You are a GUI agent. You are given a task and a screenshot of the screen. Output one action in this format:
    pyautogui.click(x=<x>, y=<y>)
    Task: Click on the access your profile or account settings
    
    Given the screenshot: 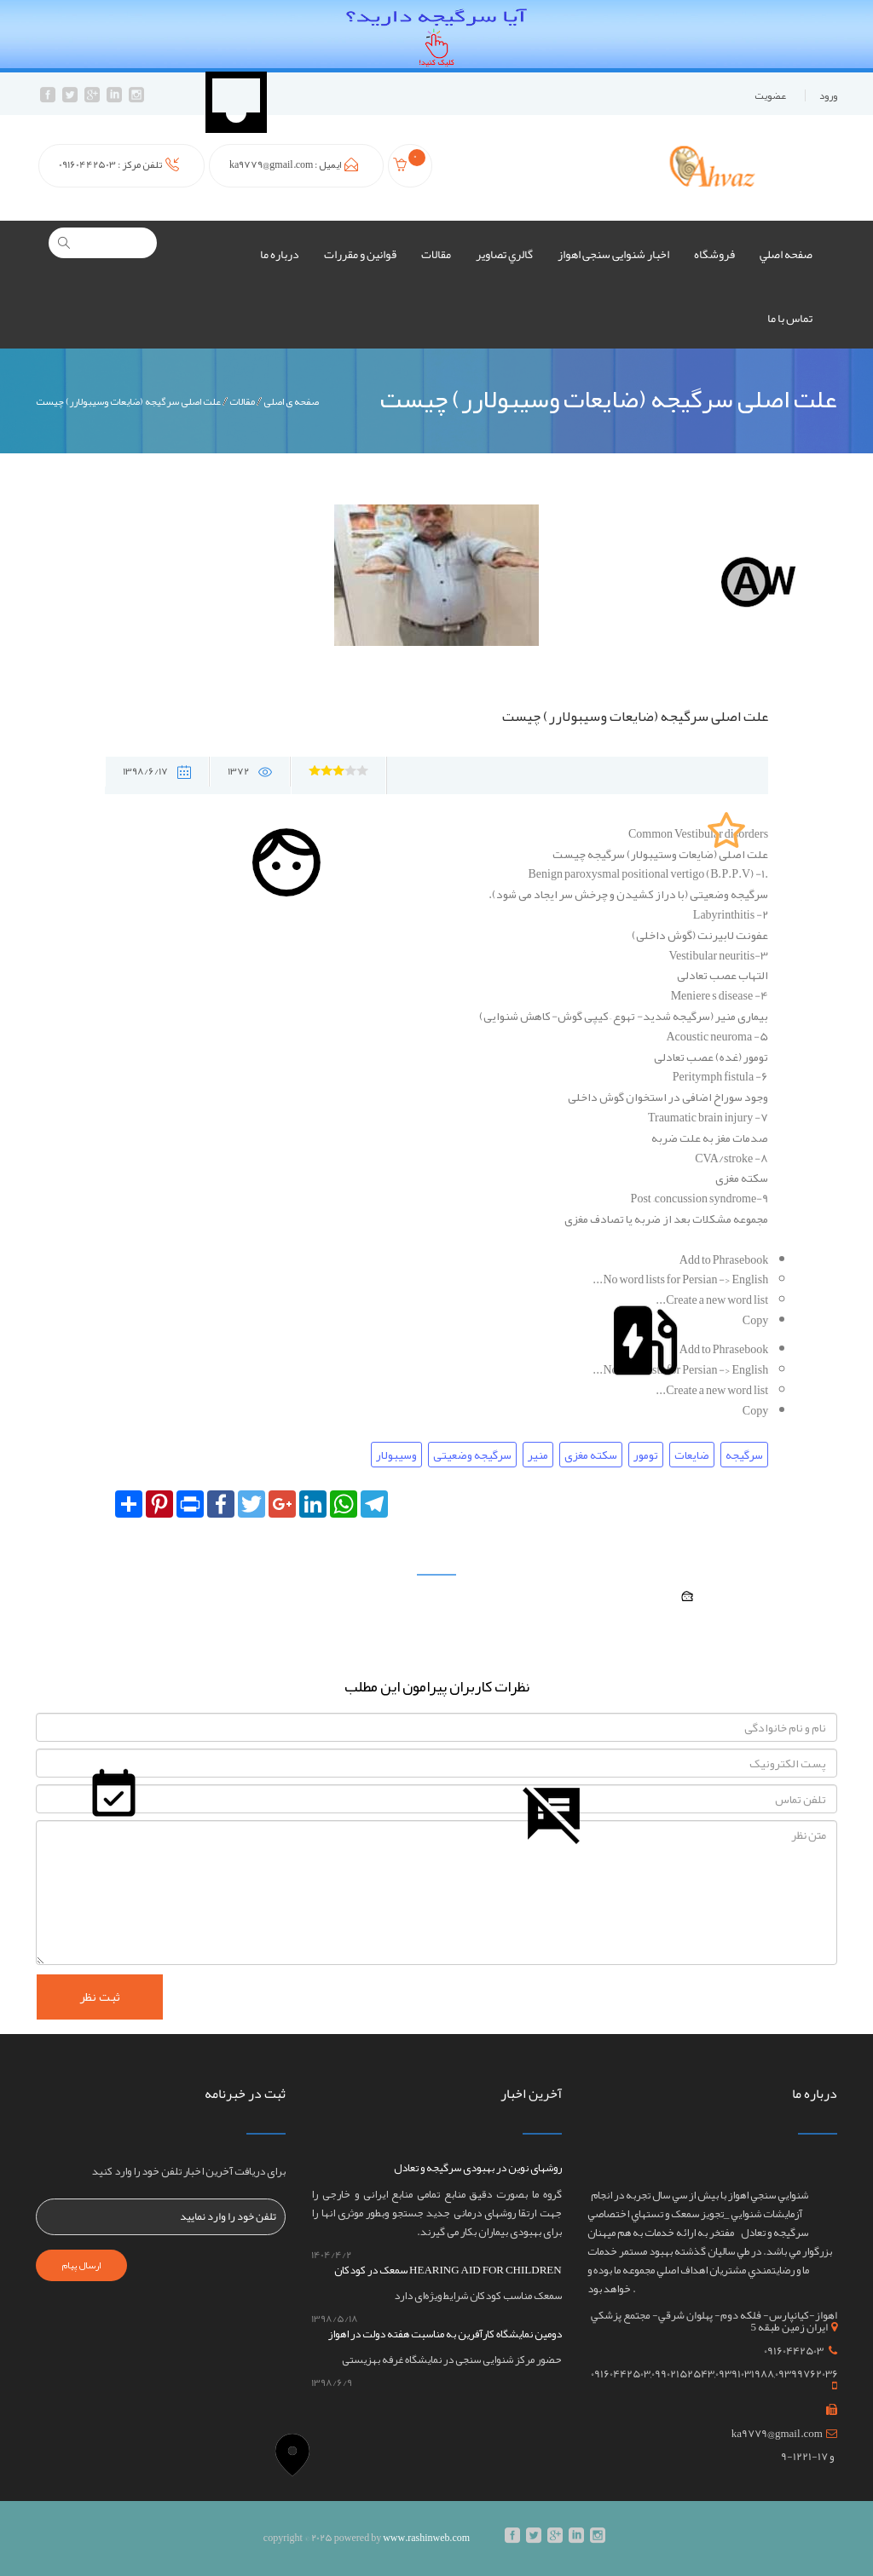 What is the action you would take?
    pyautogui.click(x=286, y=862)
    